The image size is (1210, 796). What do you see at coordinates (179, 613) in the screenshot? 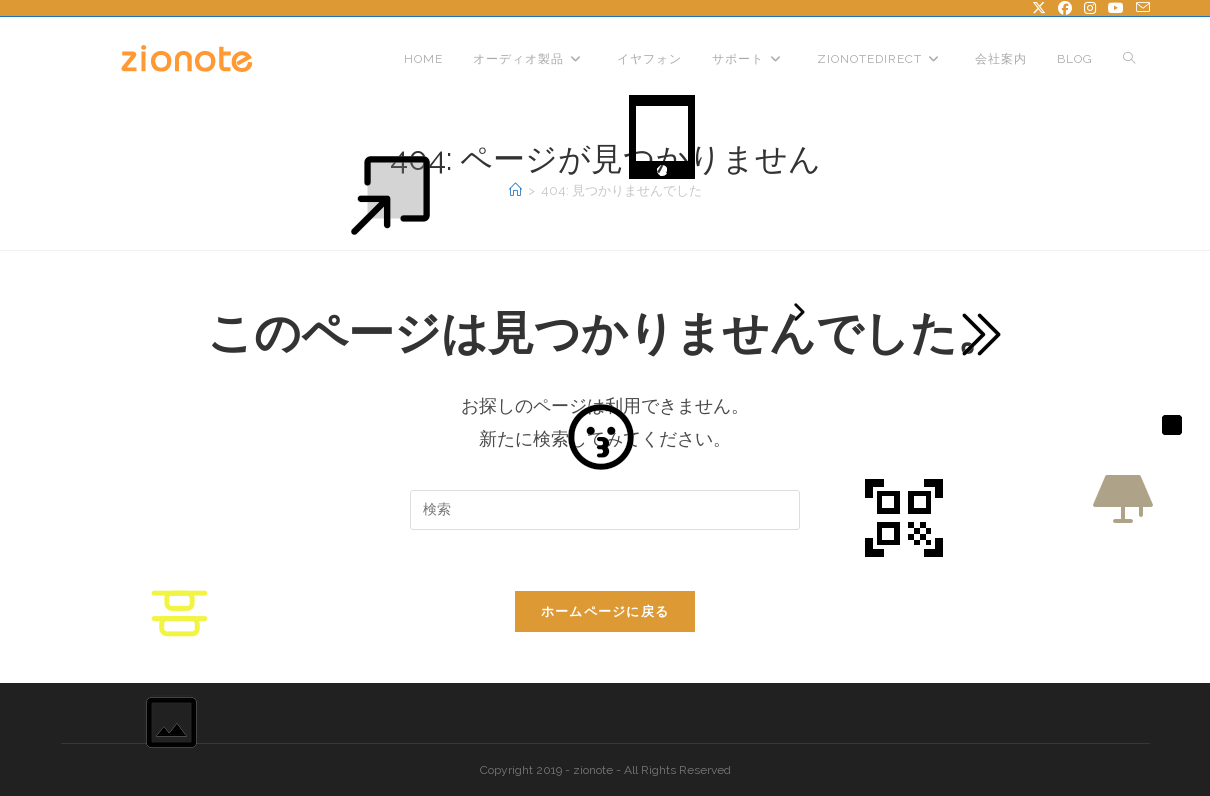
I see `align objects to the top edge with vertical distribution` at bounding box center [179, 613].